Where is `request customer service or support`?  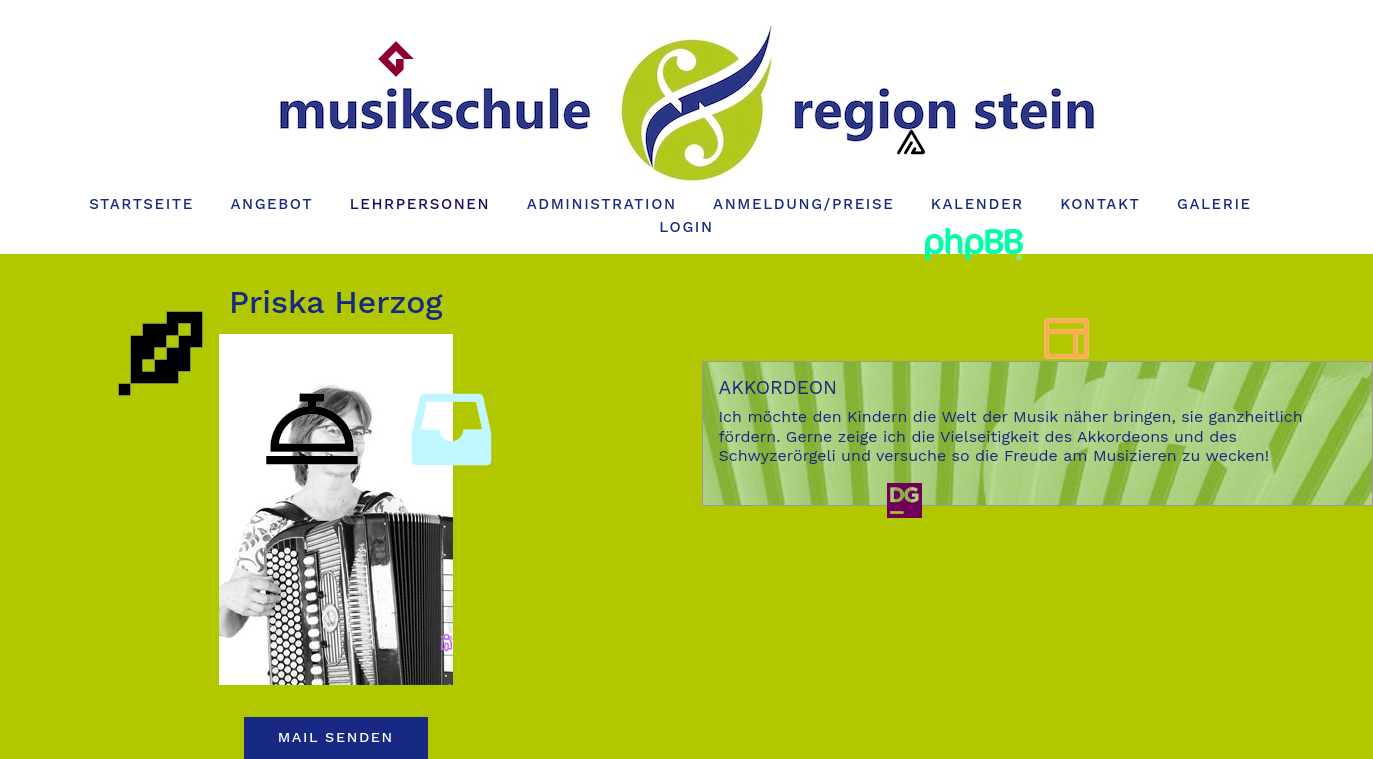
request customer service or support is located at coordinates (312, 431).